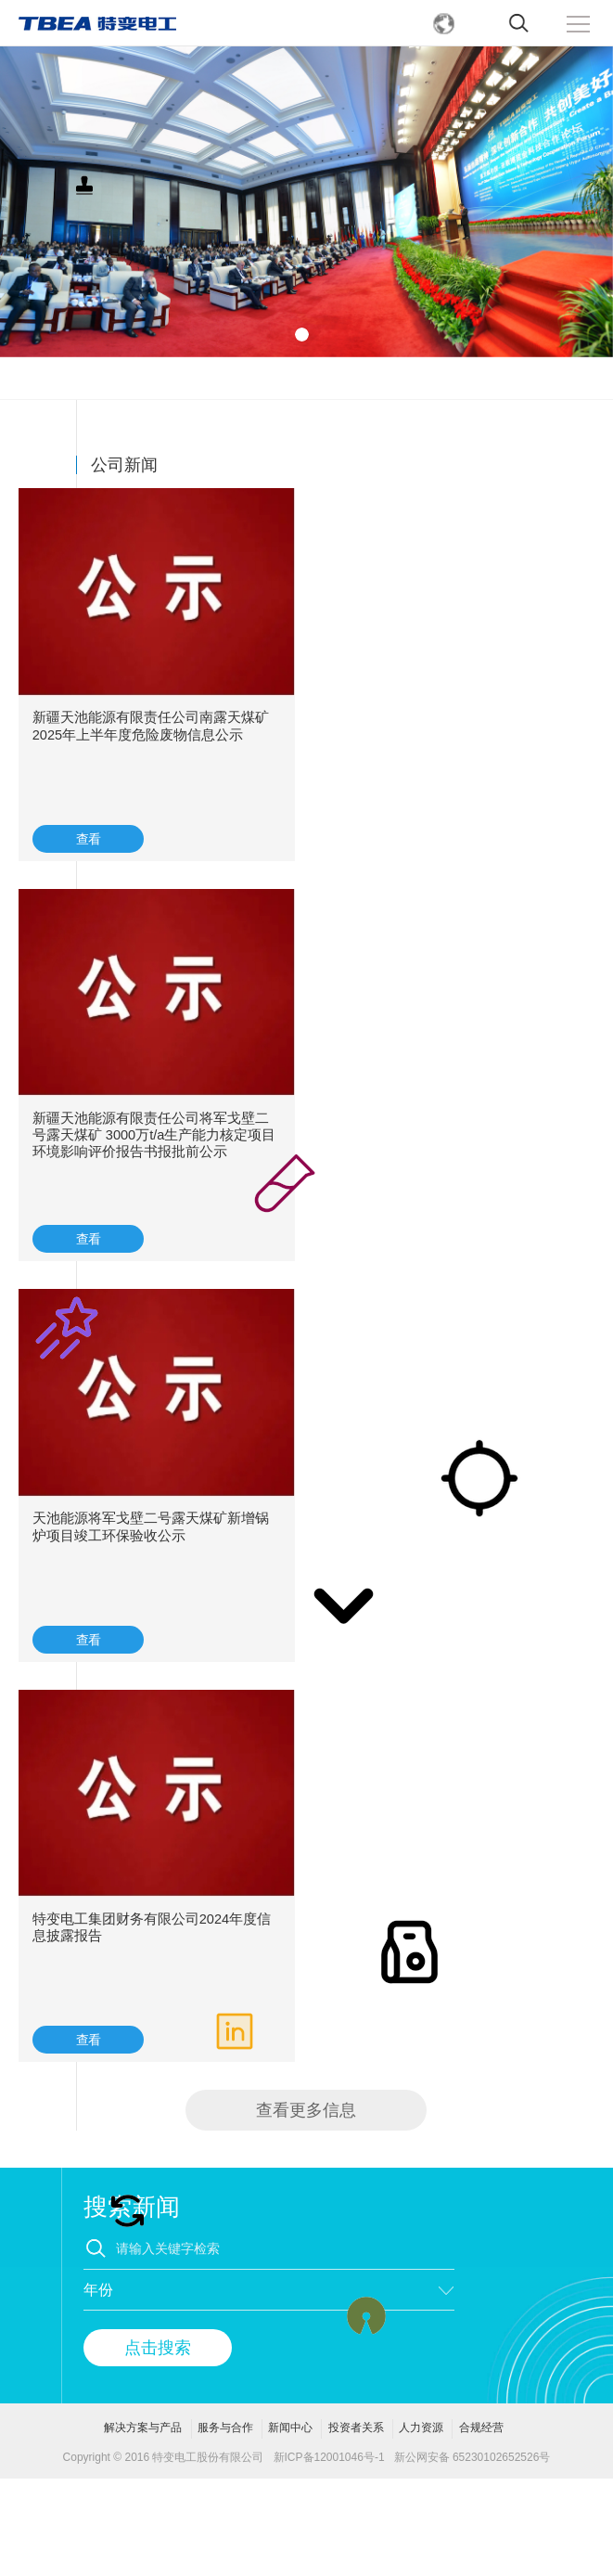  Describe the element at coordinates (366, 2316) in the screenshot. I see `indicates open source software or project` at that location.